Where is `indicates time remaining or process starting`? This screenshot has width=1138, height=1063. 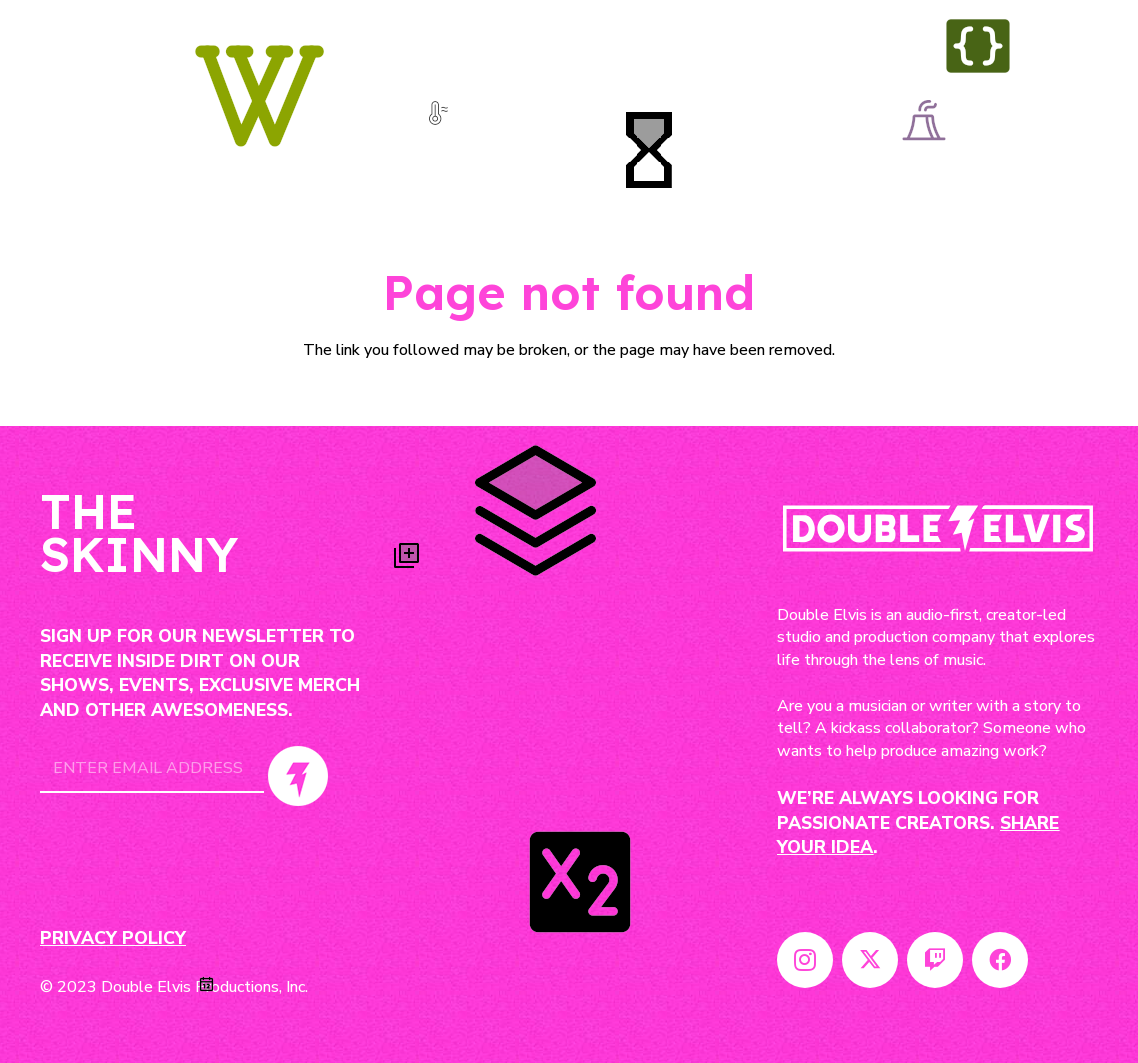 indicates time remaining or process starting is located at coordinates (649, 150).